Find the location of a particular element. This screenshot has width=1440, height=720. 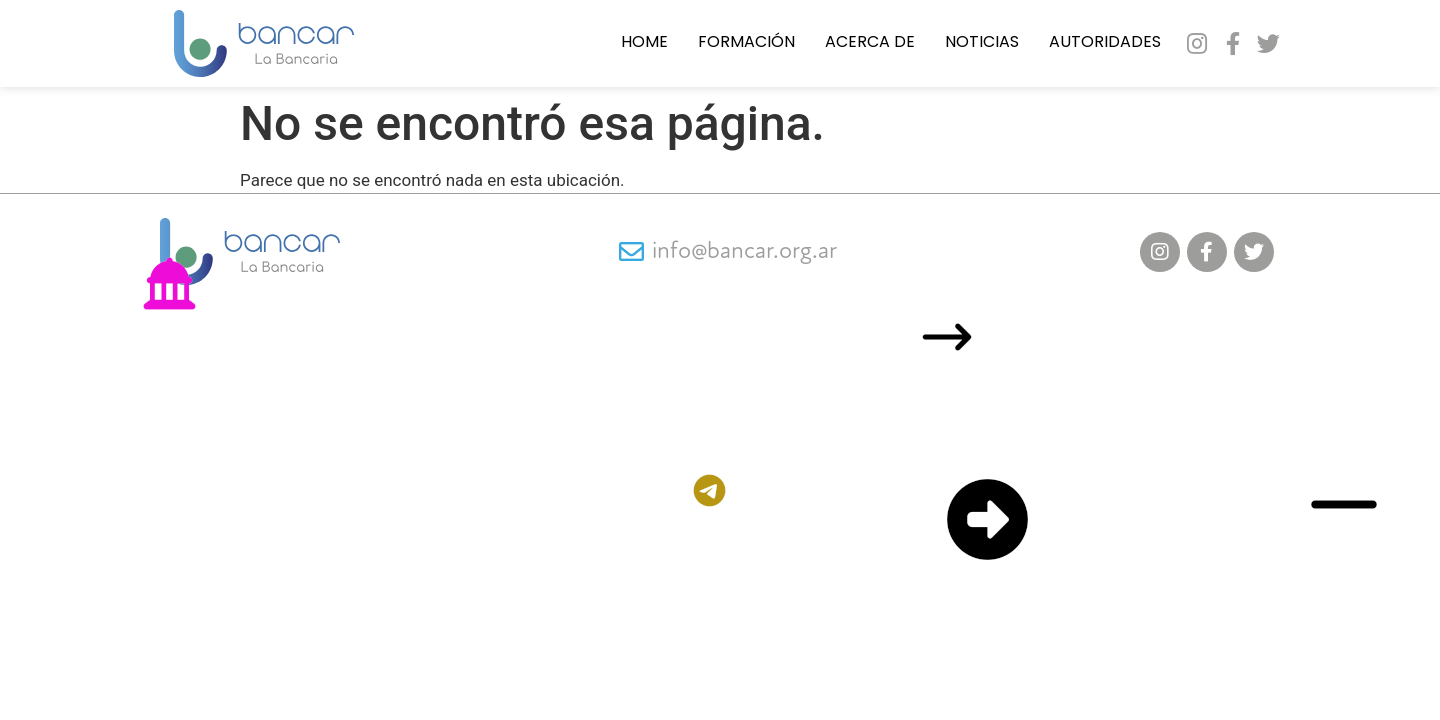

go to next item or step is located at coordinates (987, 519).